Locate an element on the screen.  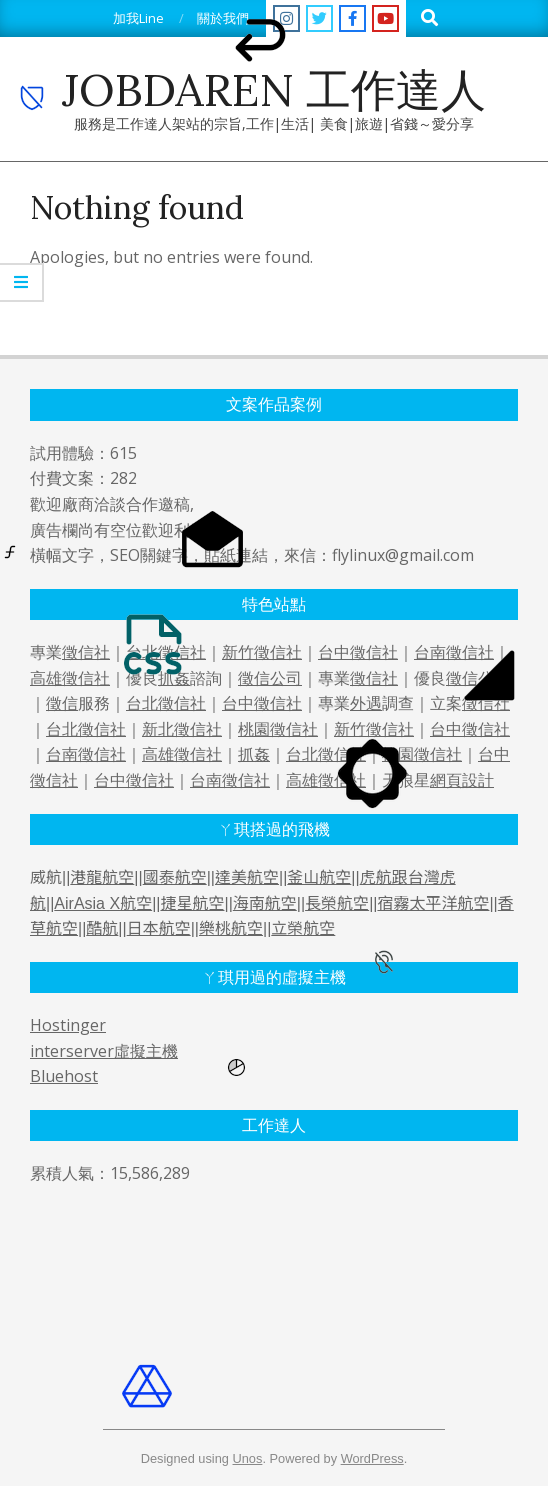
resize element by dragging corner is located at coordinates (493, 679).